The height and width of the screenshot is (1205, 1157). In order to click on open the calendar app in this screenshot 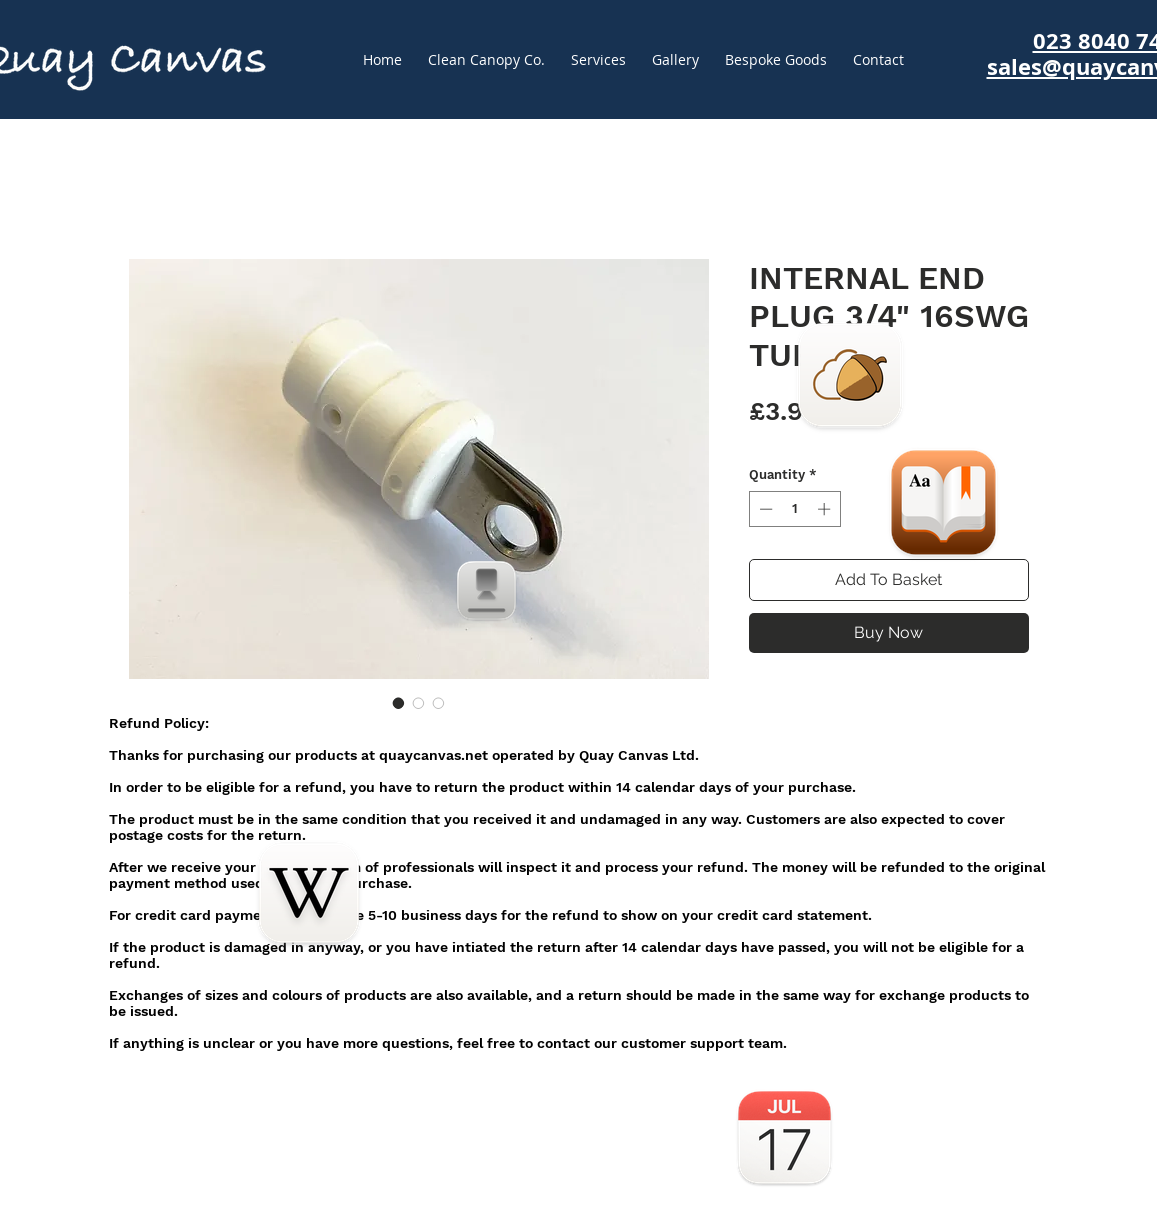, I will do `click(784, 1137)`.